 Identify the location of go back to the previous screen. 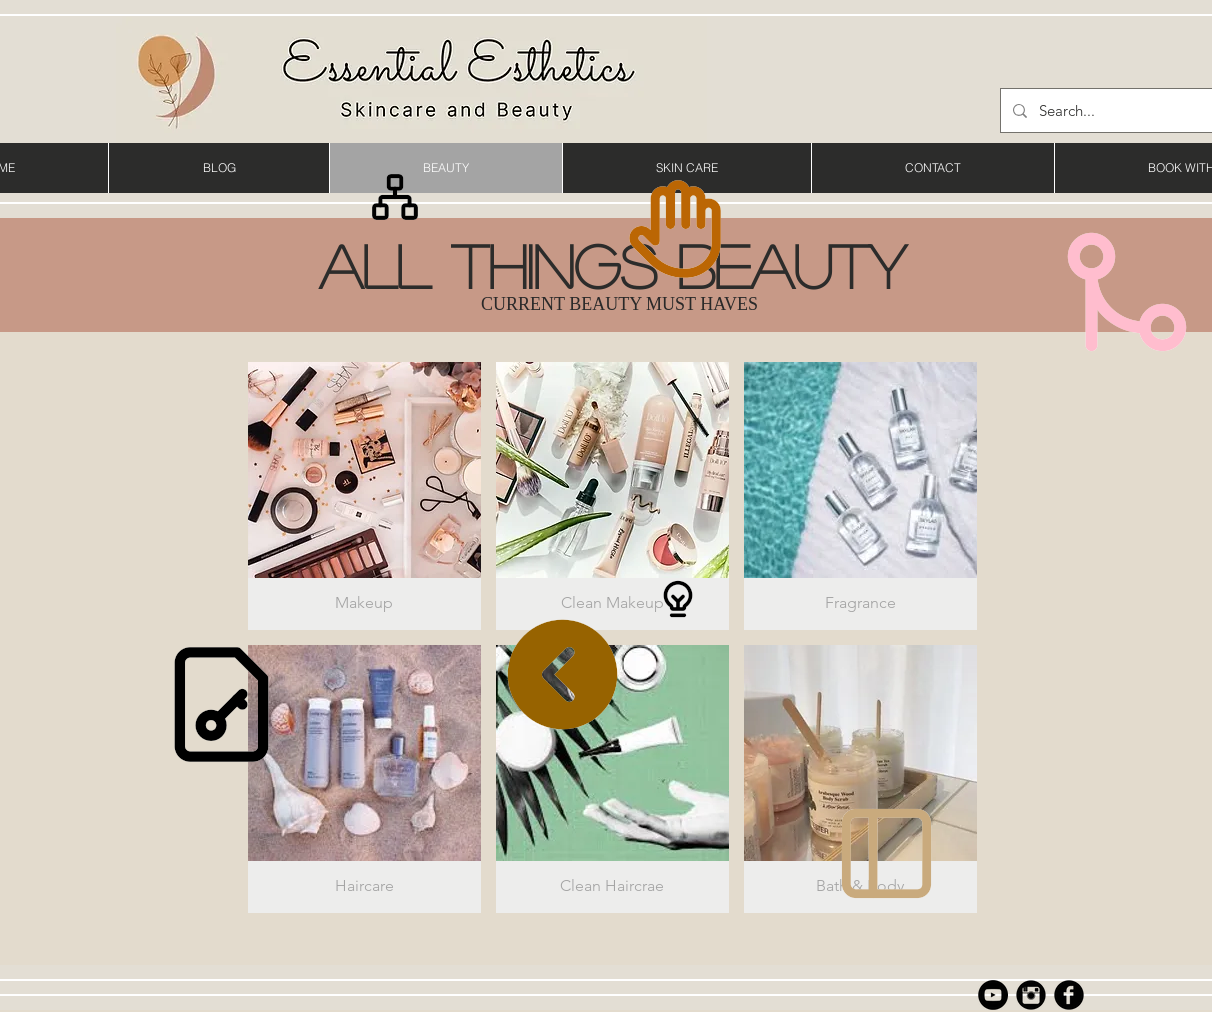
(562, 674).